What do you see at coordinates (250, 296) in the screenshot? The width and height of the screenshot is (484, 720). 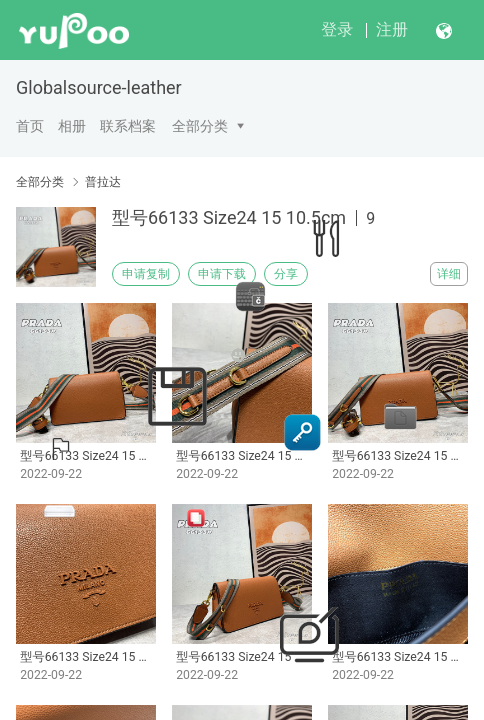 I see `open tecla on-screen keyboard app` at bounding box center [250, 296].